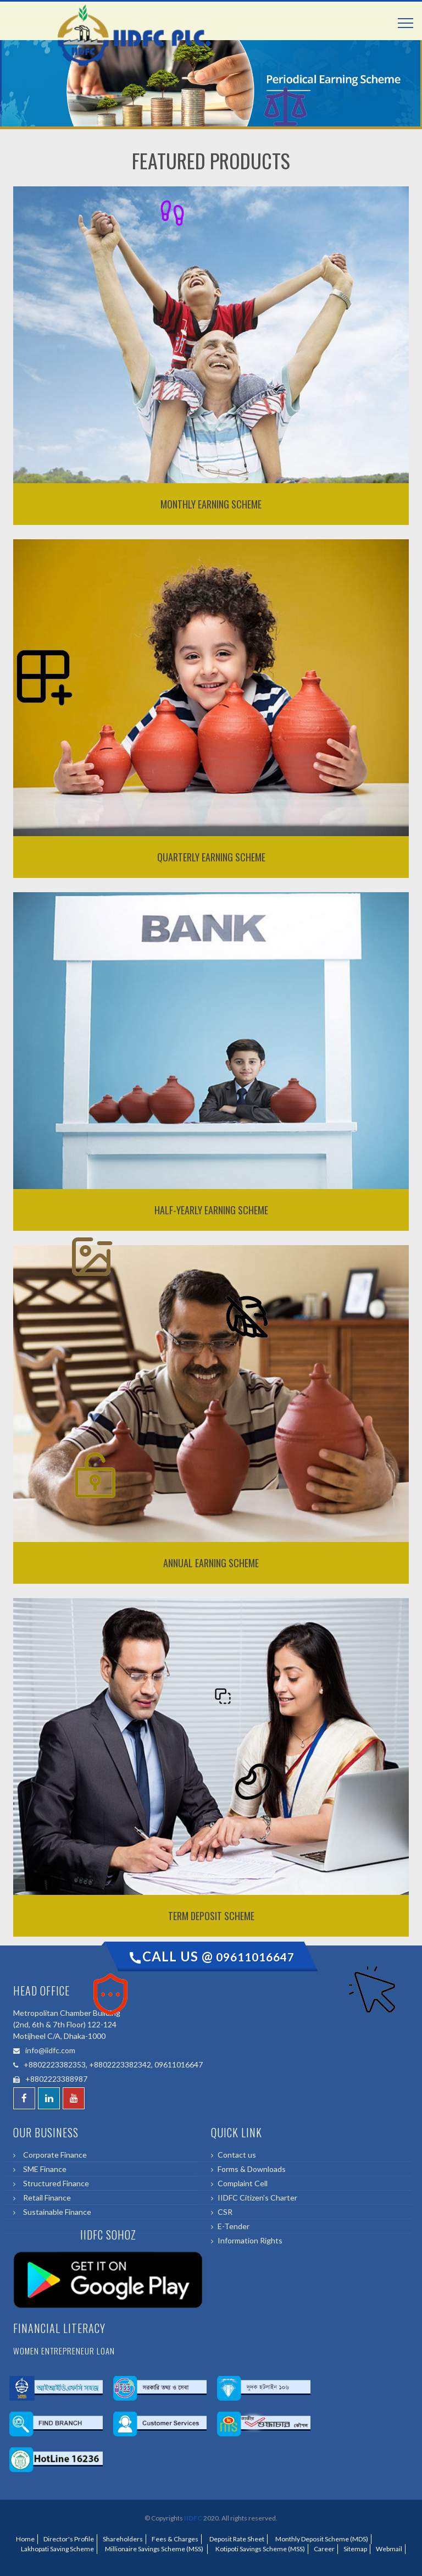 This screenshot has width=422, height=2576. I want to click on indicates bean or legume ingredient, so click(253, 1782).